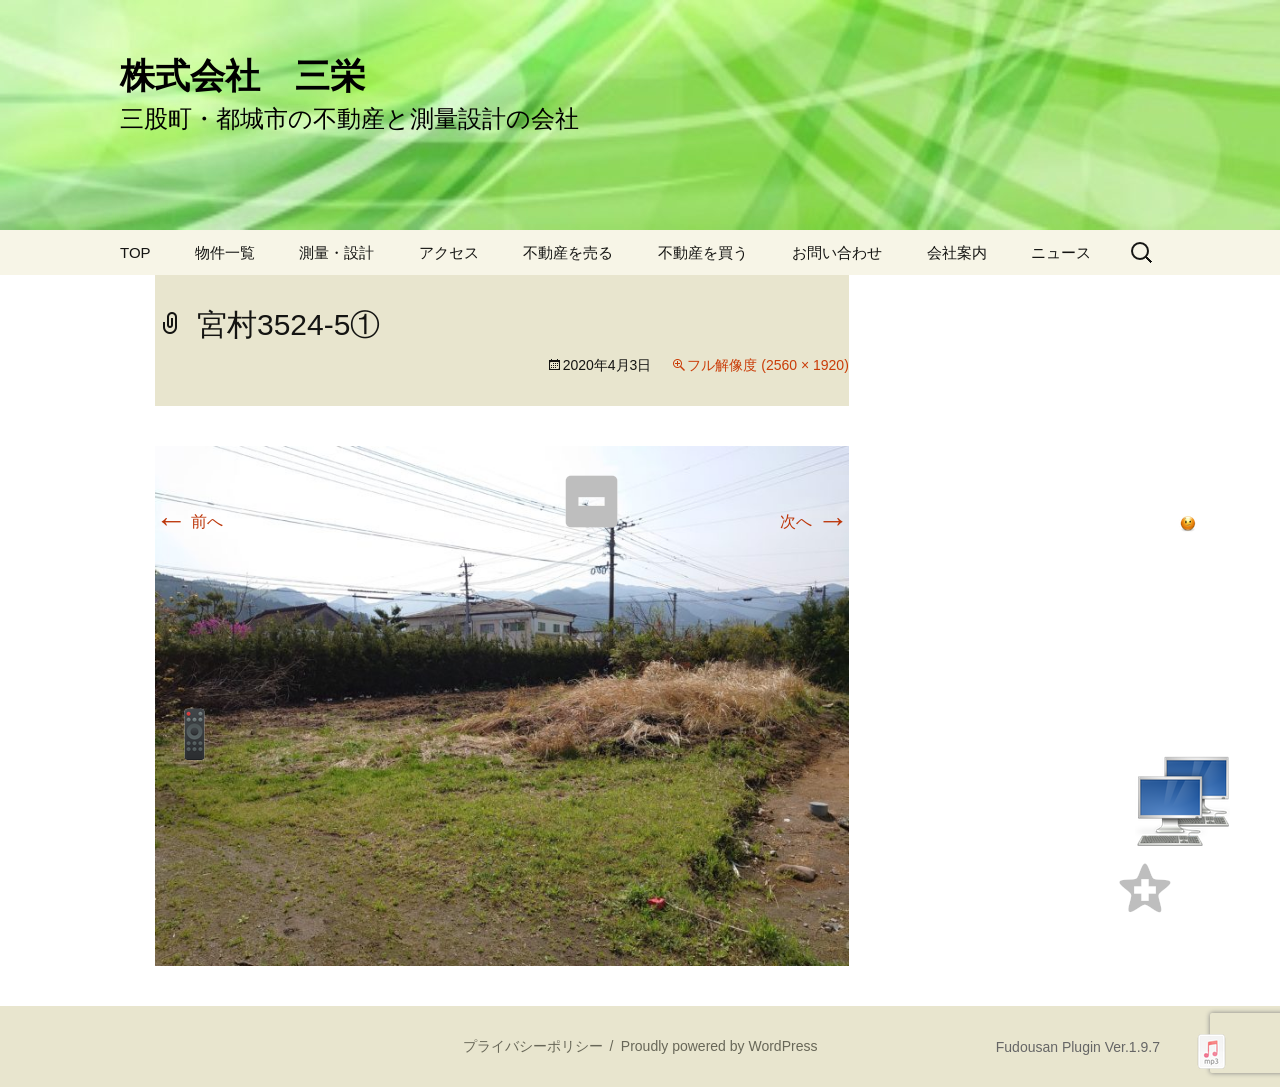  What do you see at coordinates (591, 501) in the screenshot?
I see `zoom out to see more content` at bounding box center [591, 501].